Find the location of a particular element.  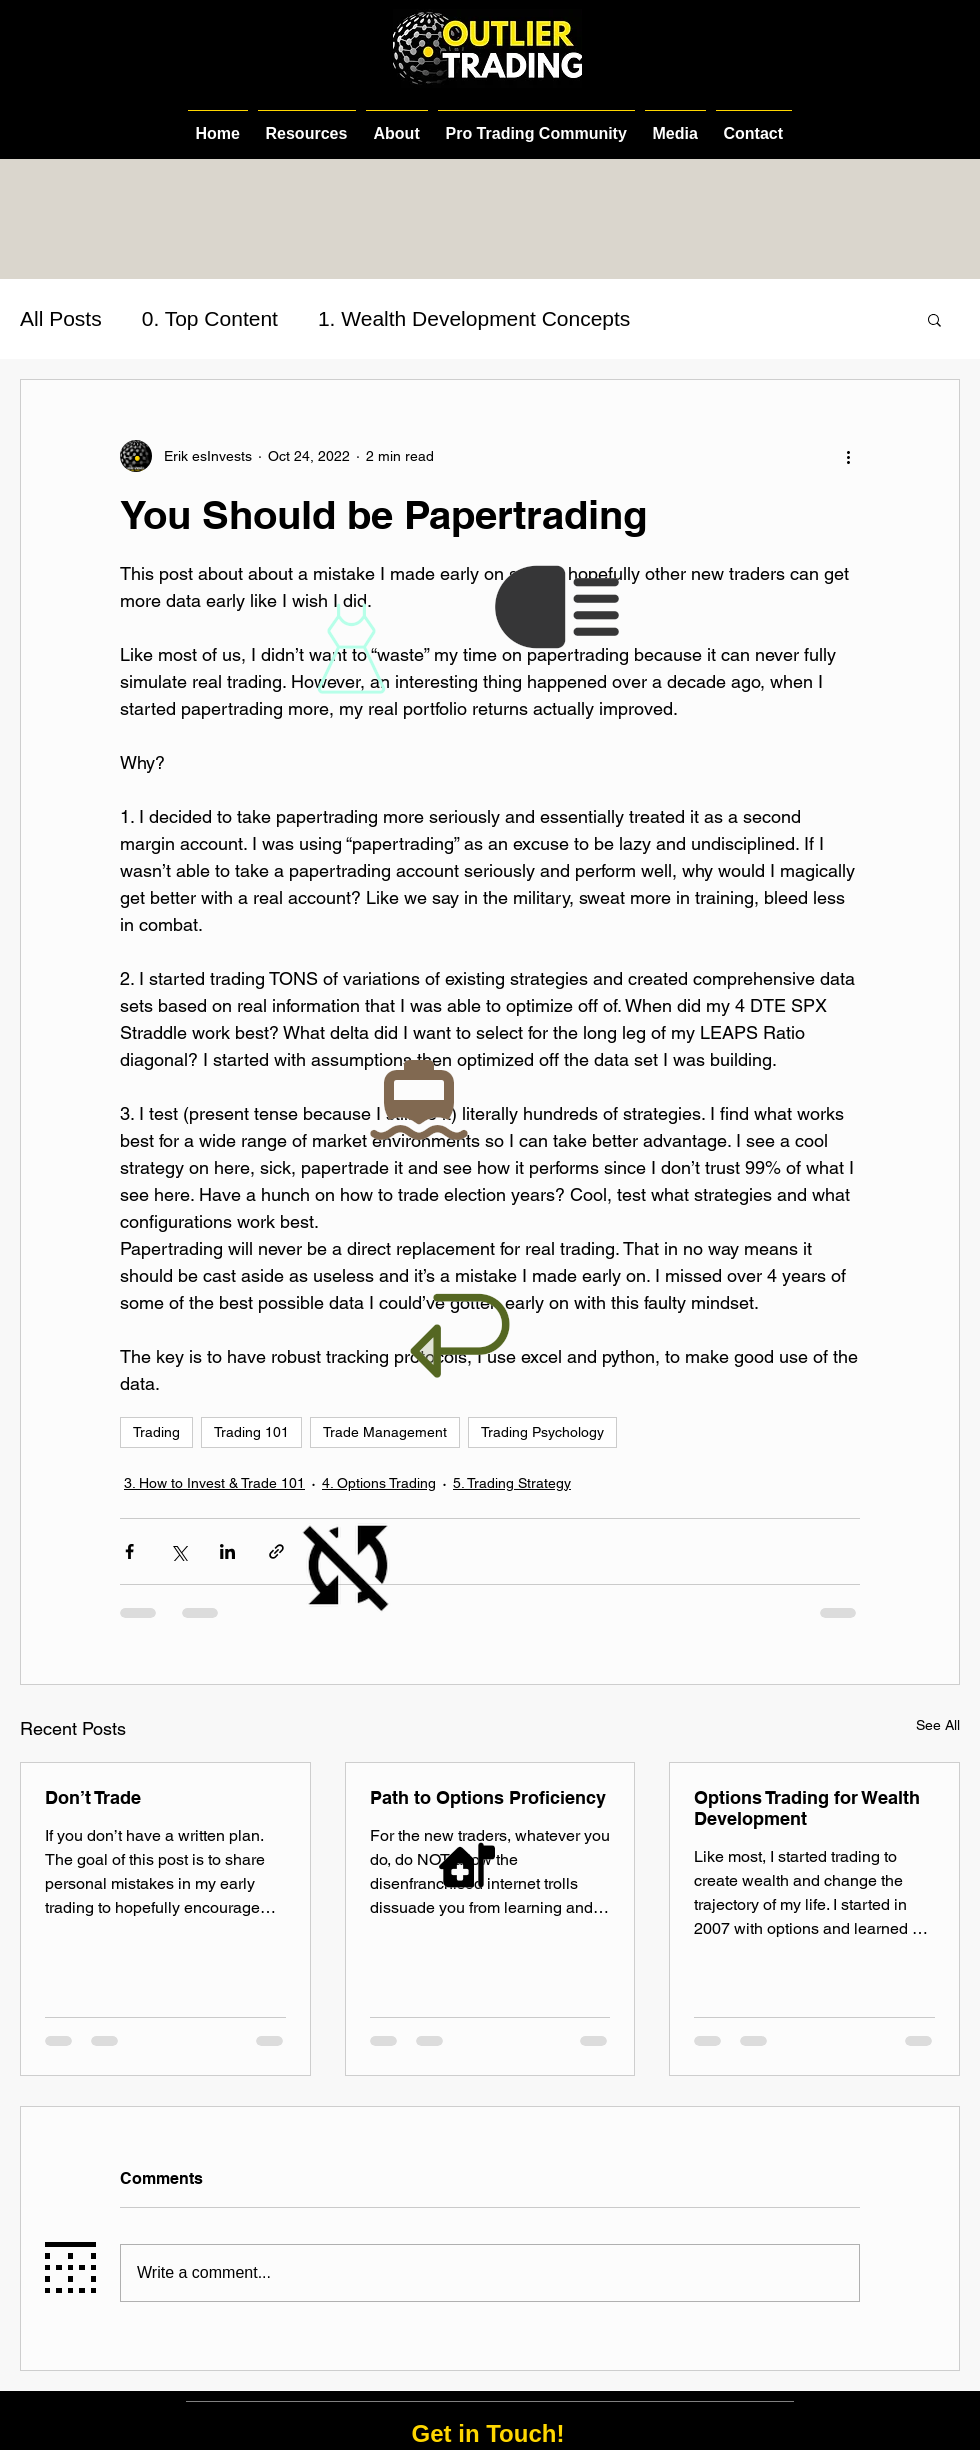

toggle vehicle headlights on/off is located at coordinates (557, 607).